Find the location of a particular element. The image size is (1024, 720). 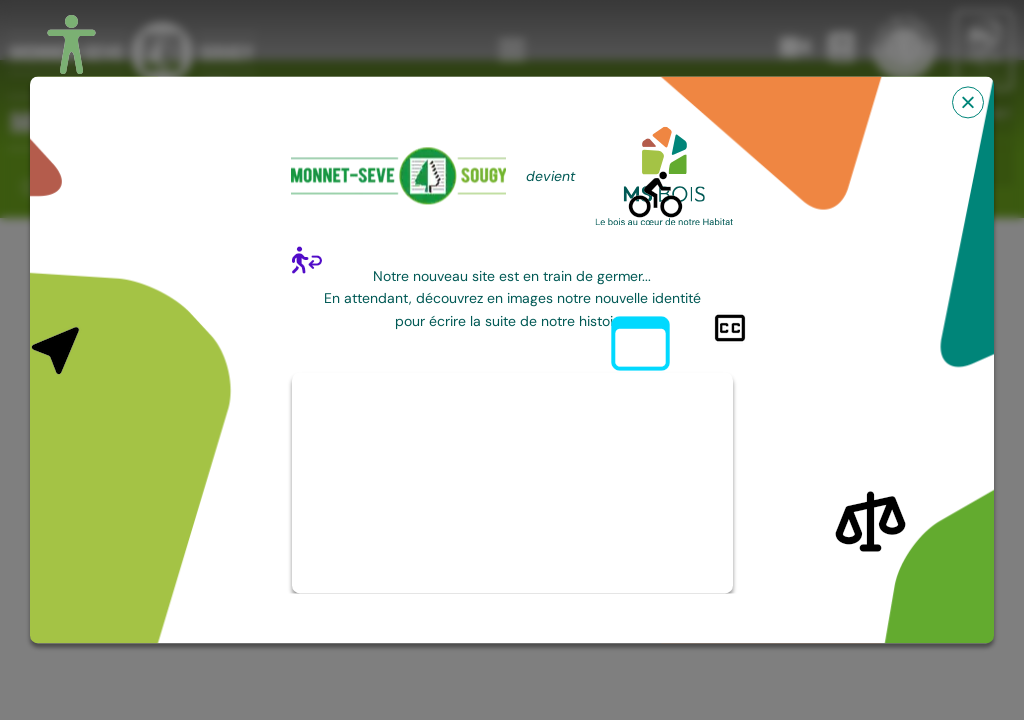

access accessibility settings is located at coordinates (71, 44).